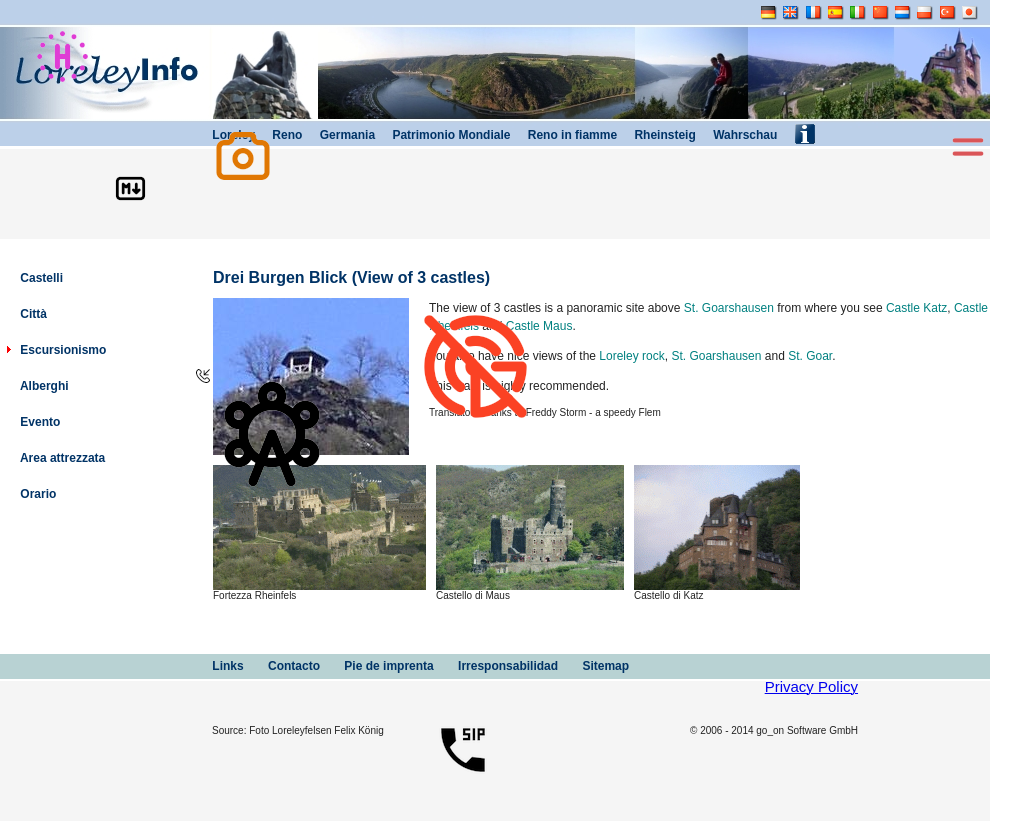 Image resolution: width=1024 pixels, height=821 pixels. What do you see at coordinates (463, 750) in the screenshot?
I see `make a SIP (internet-based) phone call` at bounding box center [463, 750].